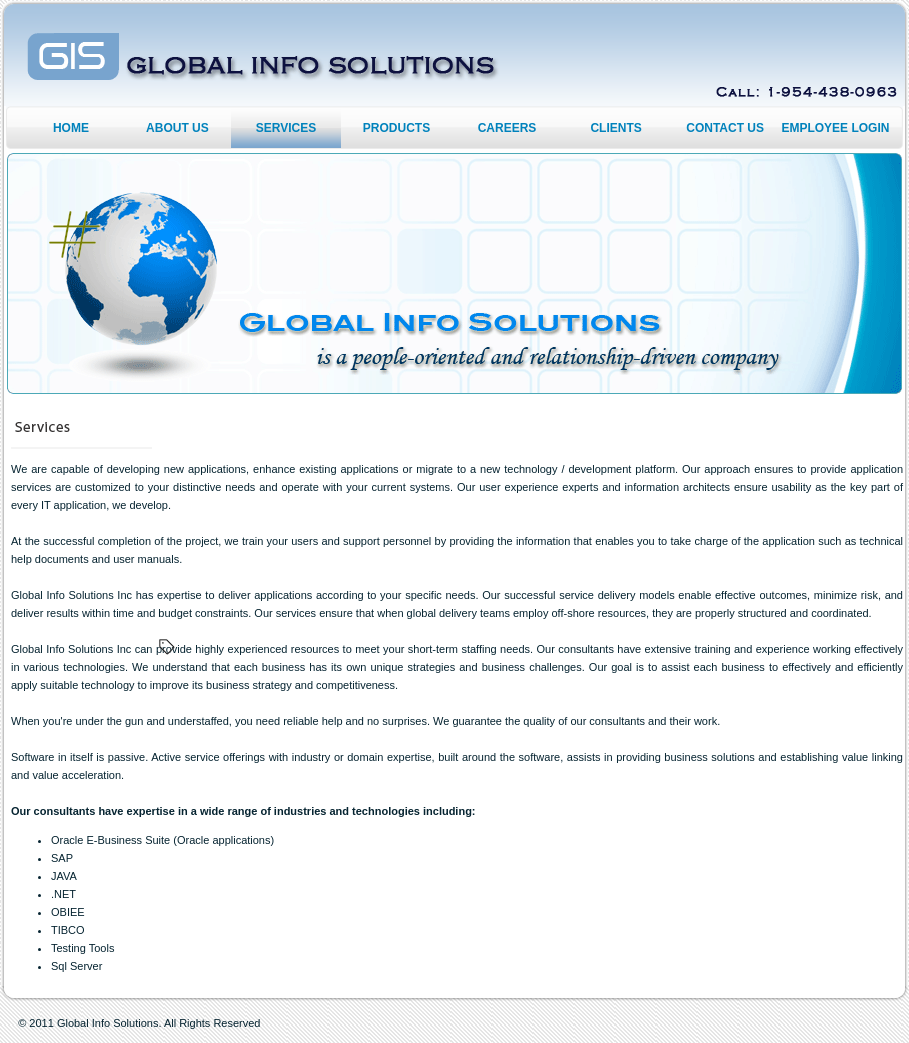 The width and height of the screenshot is (909, 1043). Describe the element at coordinates (166, 646) in the screenshot. I see `add or manage tags for organization` at that location.